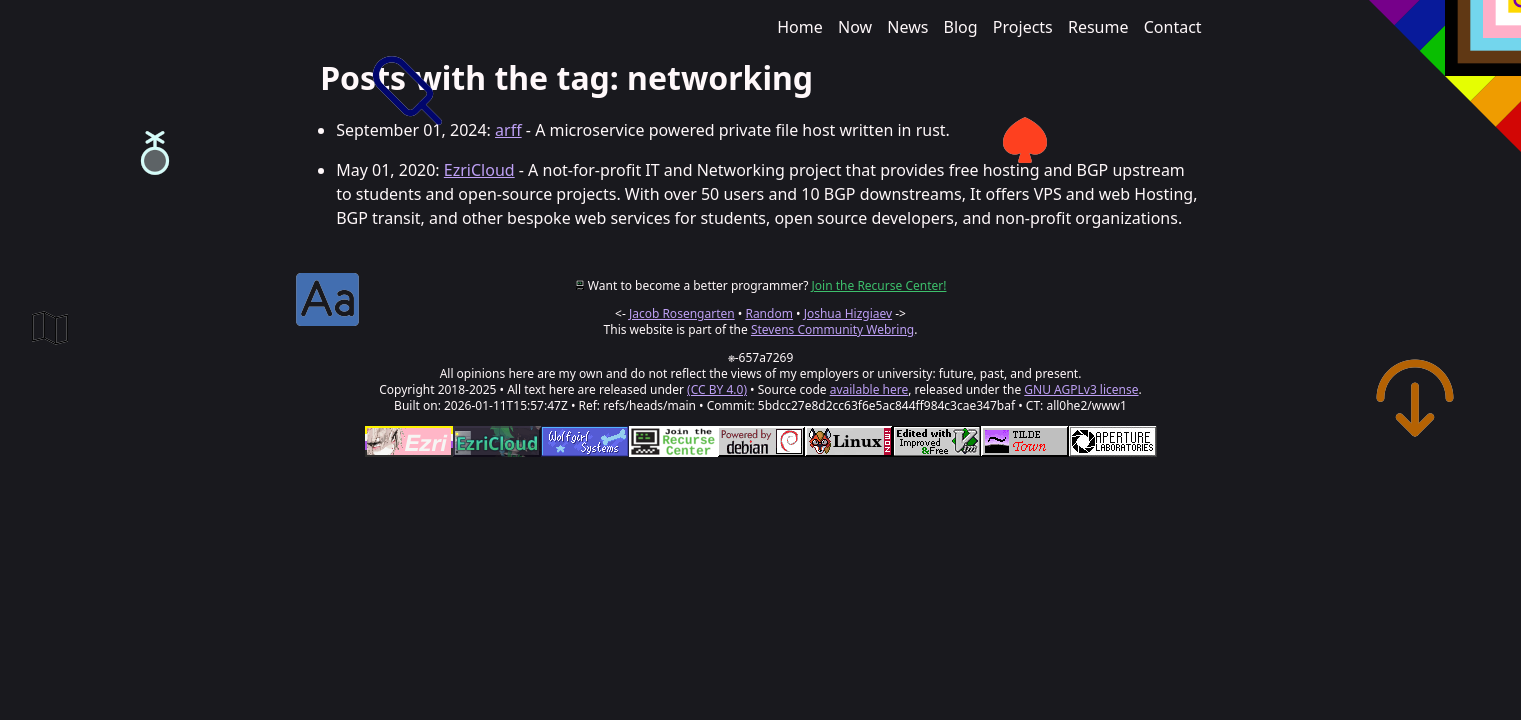  I want to click on view map or navigation, so click(50, 328).